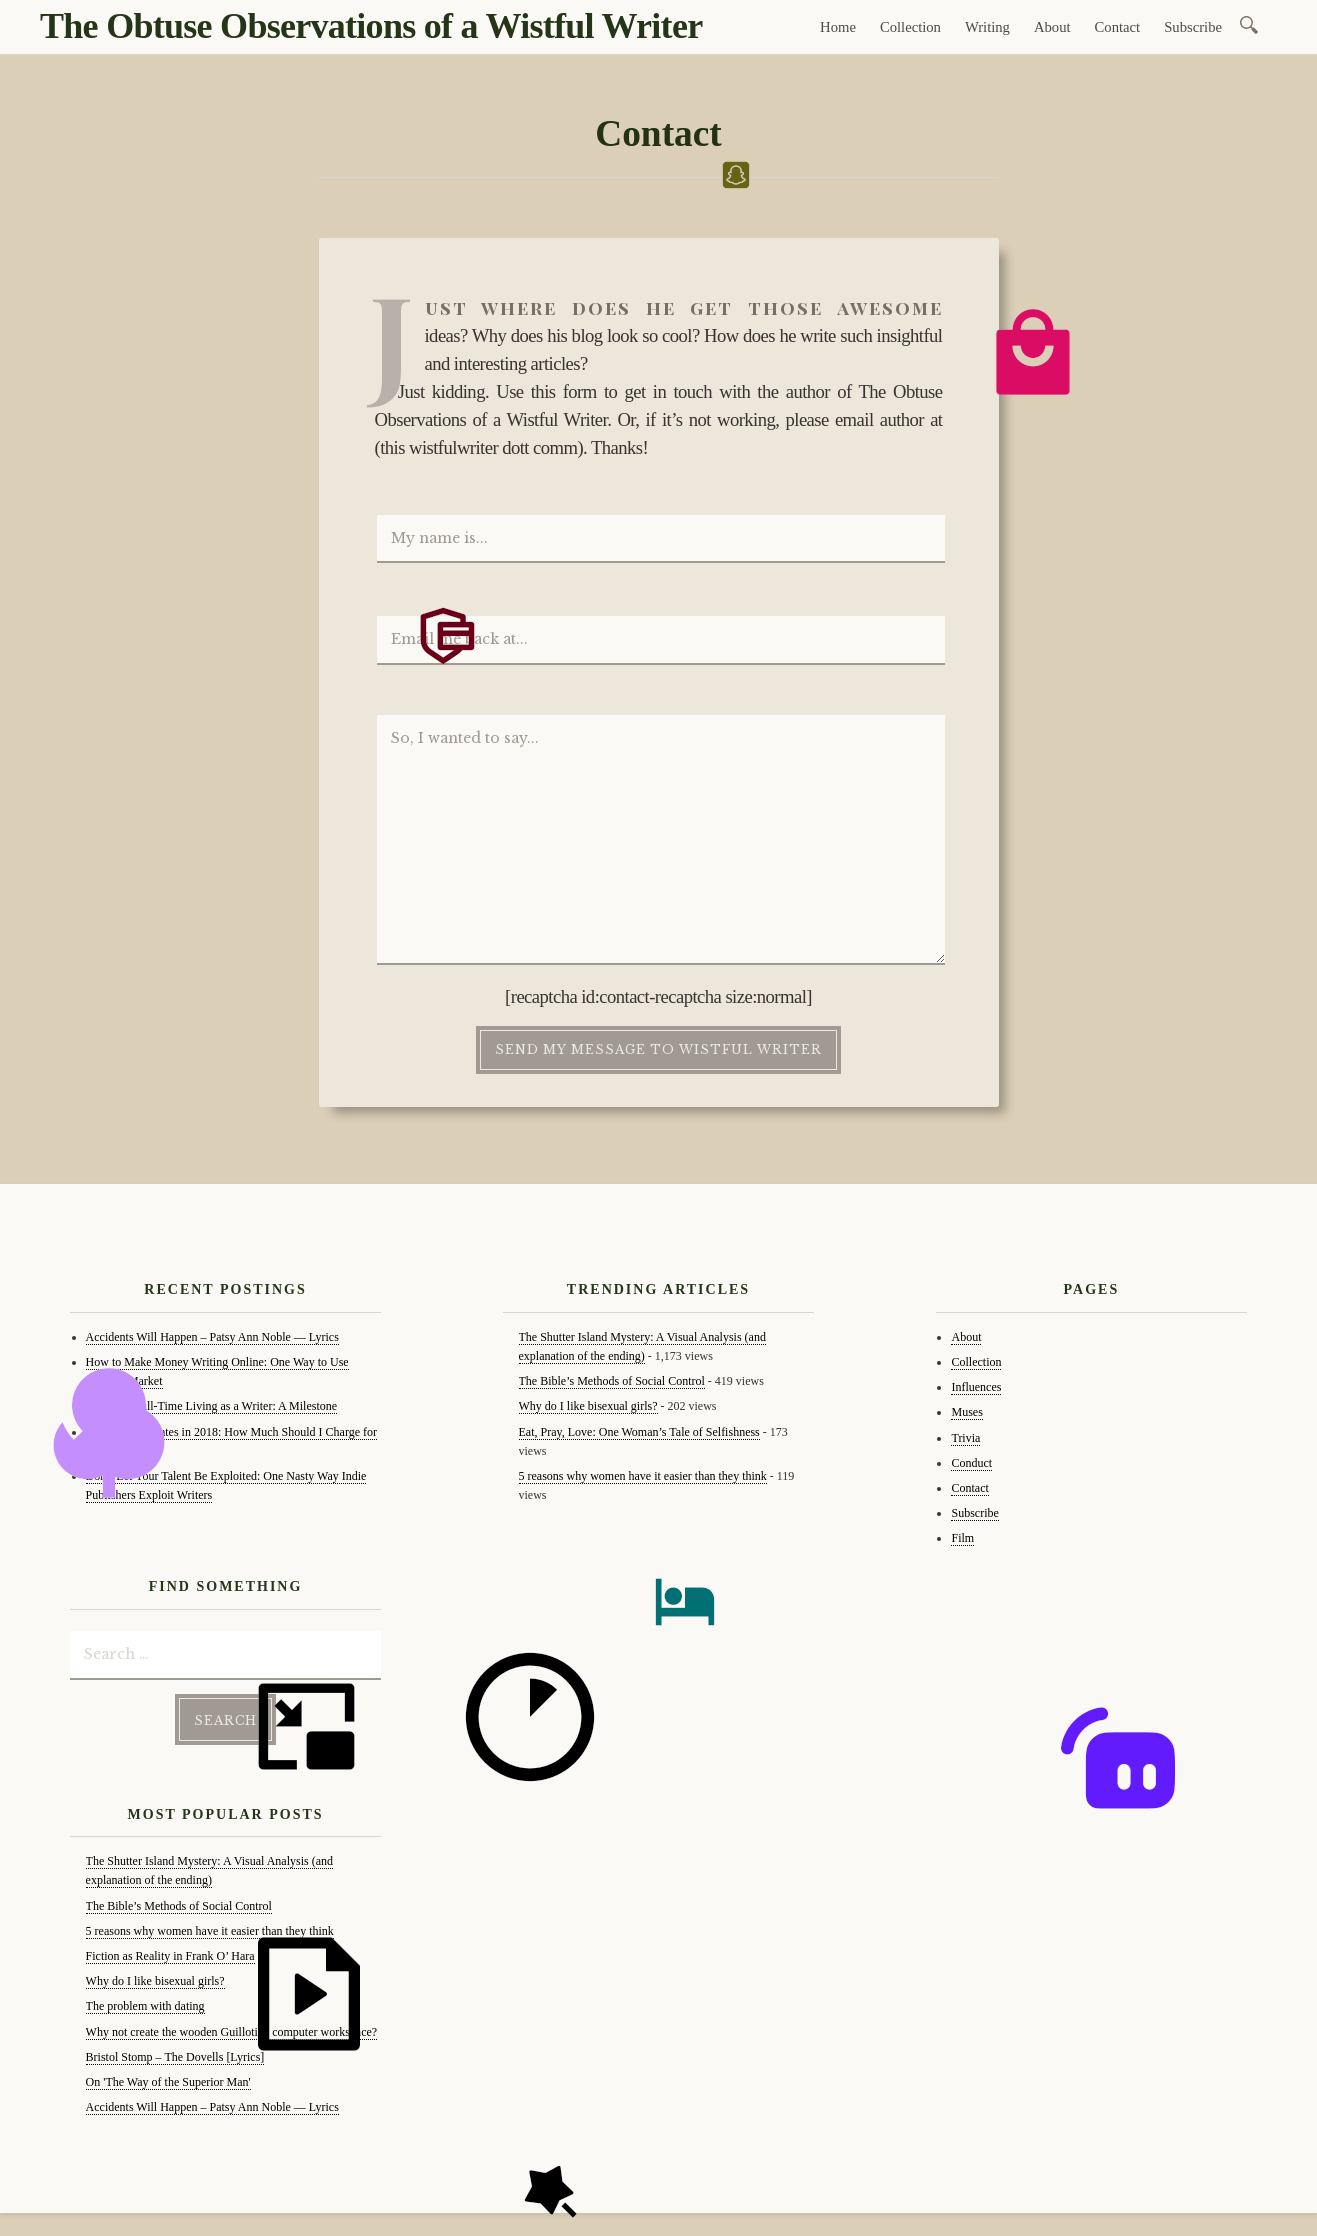  What do you see at coordinates (685, 1602) in the screenshot?
I see `find nearby hotels or accommodations` at bounding box center [685, 1602].